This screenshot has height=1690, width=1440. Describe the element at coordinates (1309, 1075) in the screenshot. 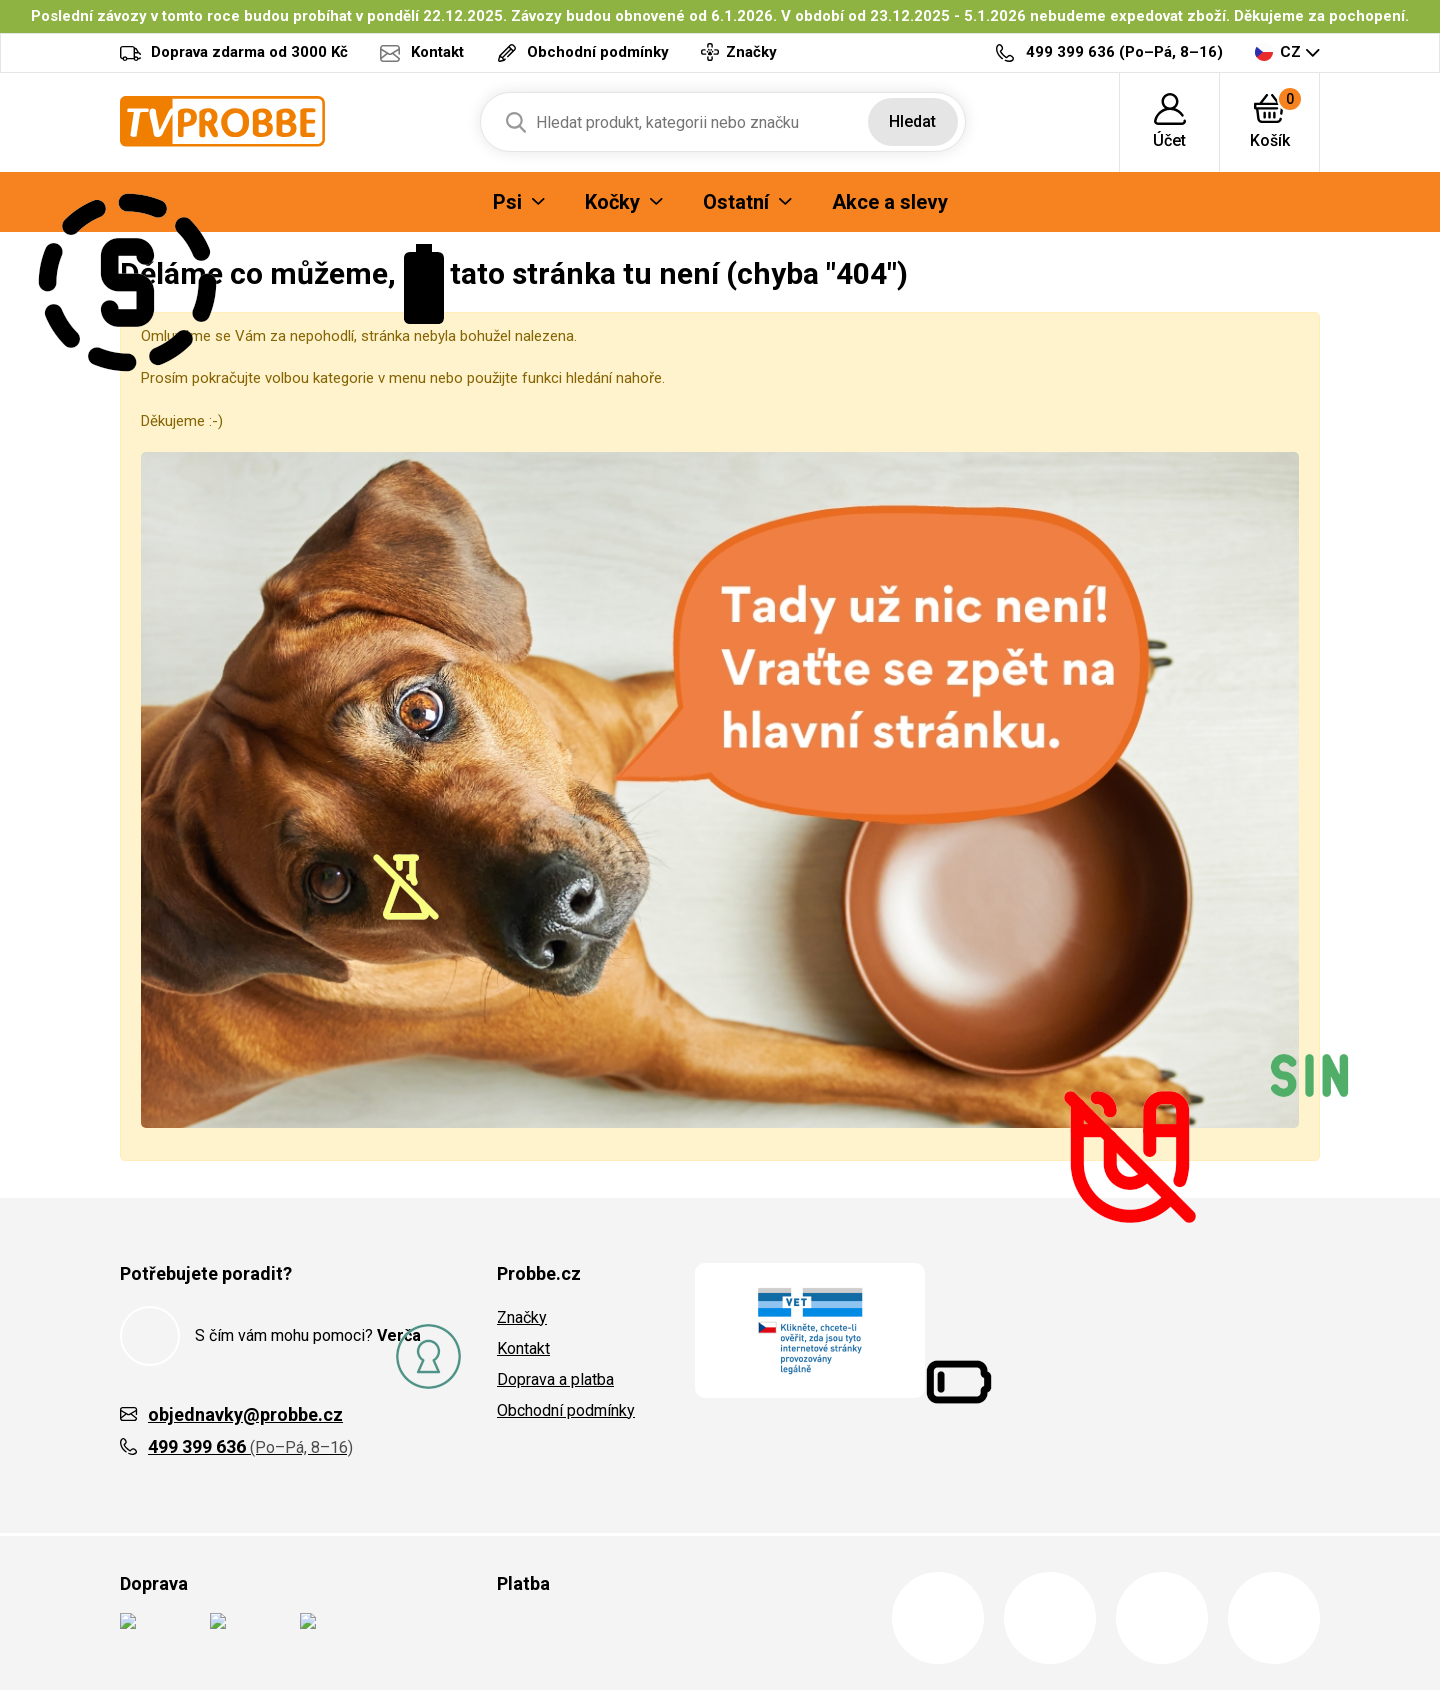

I see `access sine function in calculator` at that location.